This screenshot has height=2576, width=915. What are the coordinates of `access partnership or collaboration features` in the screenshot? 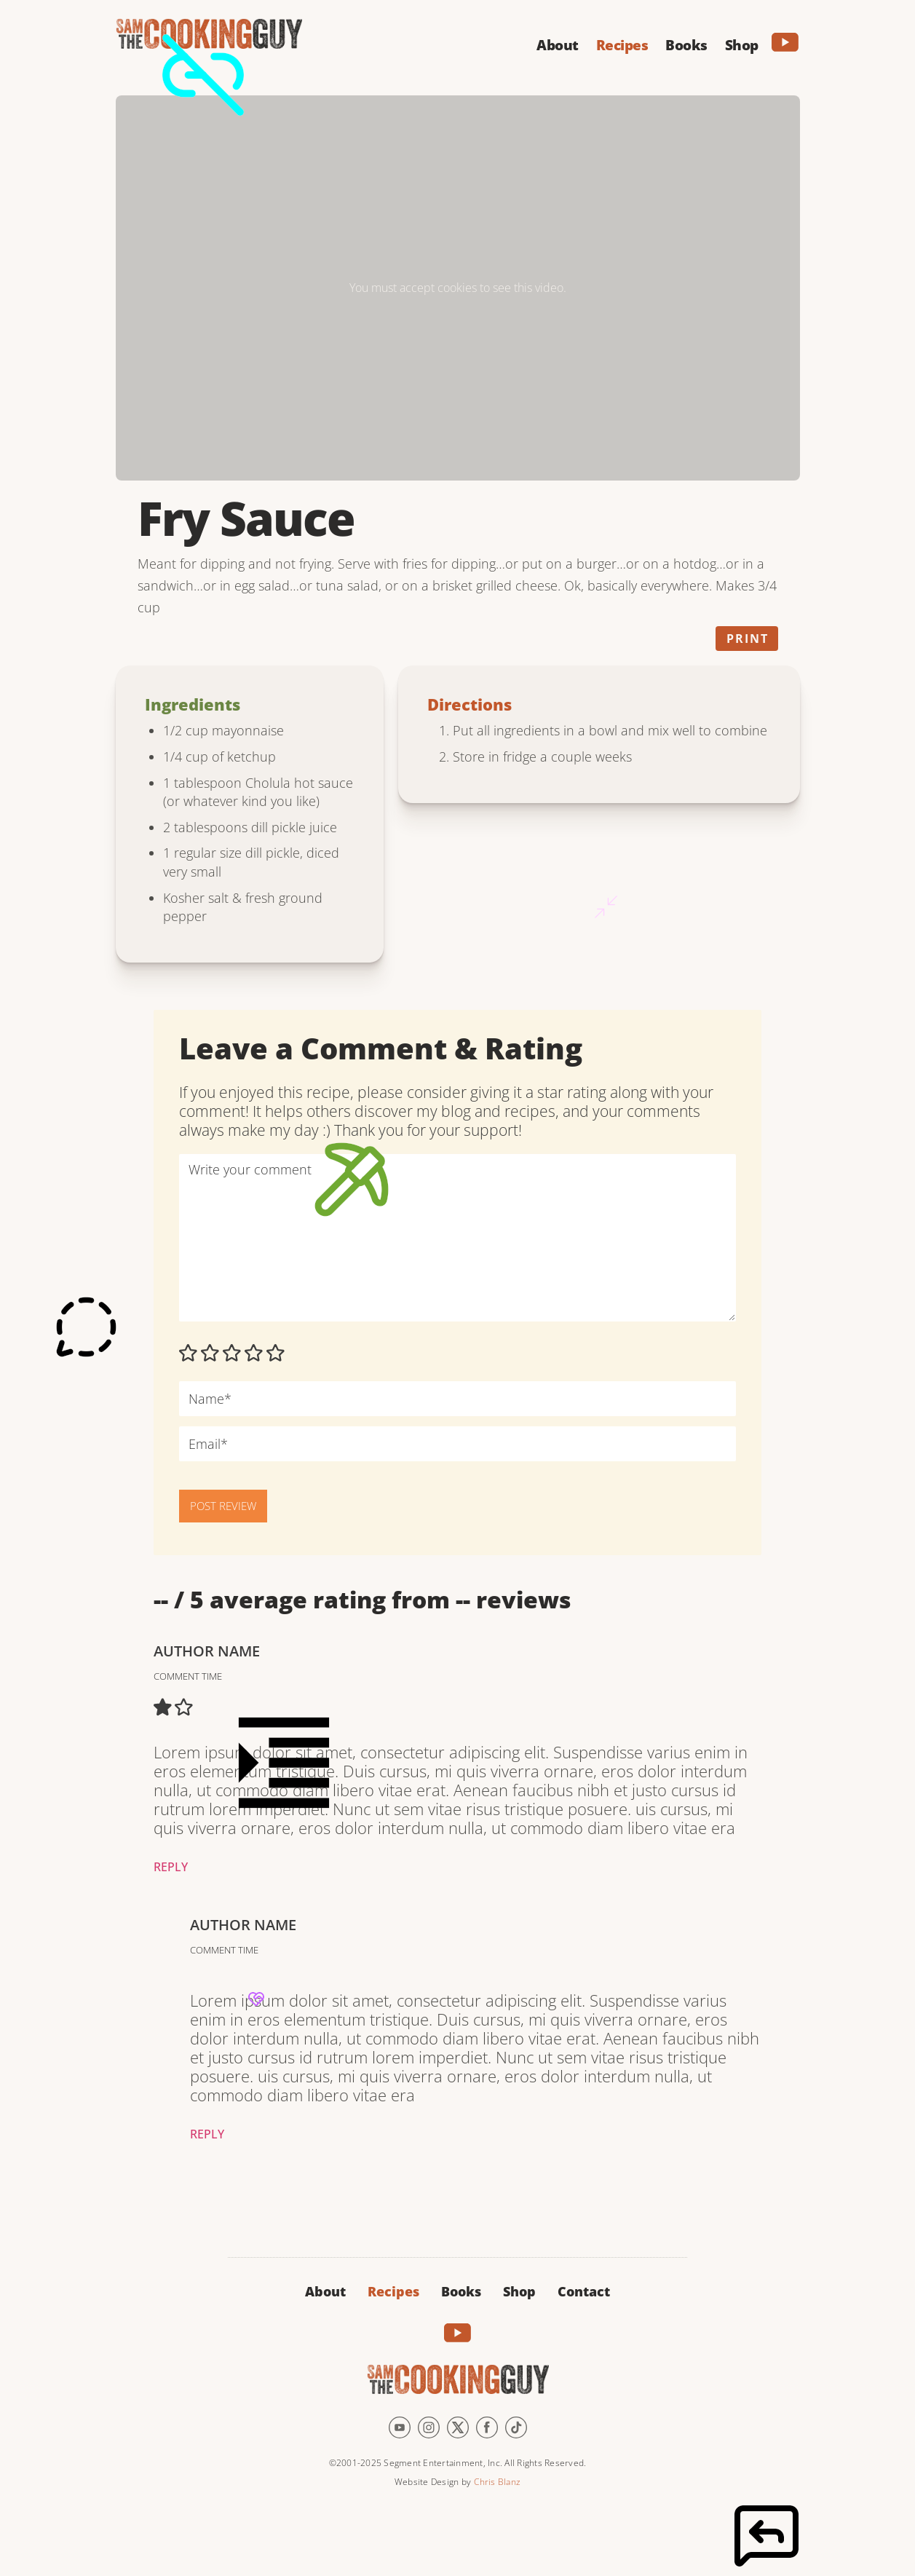 It's located at (256, 1999).